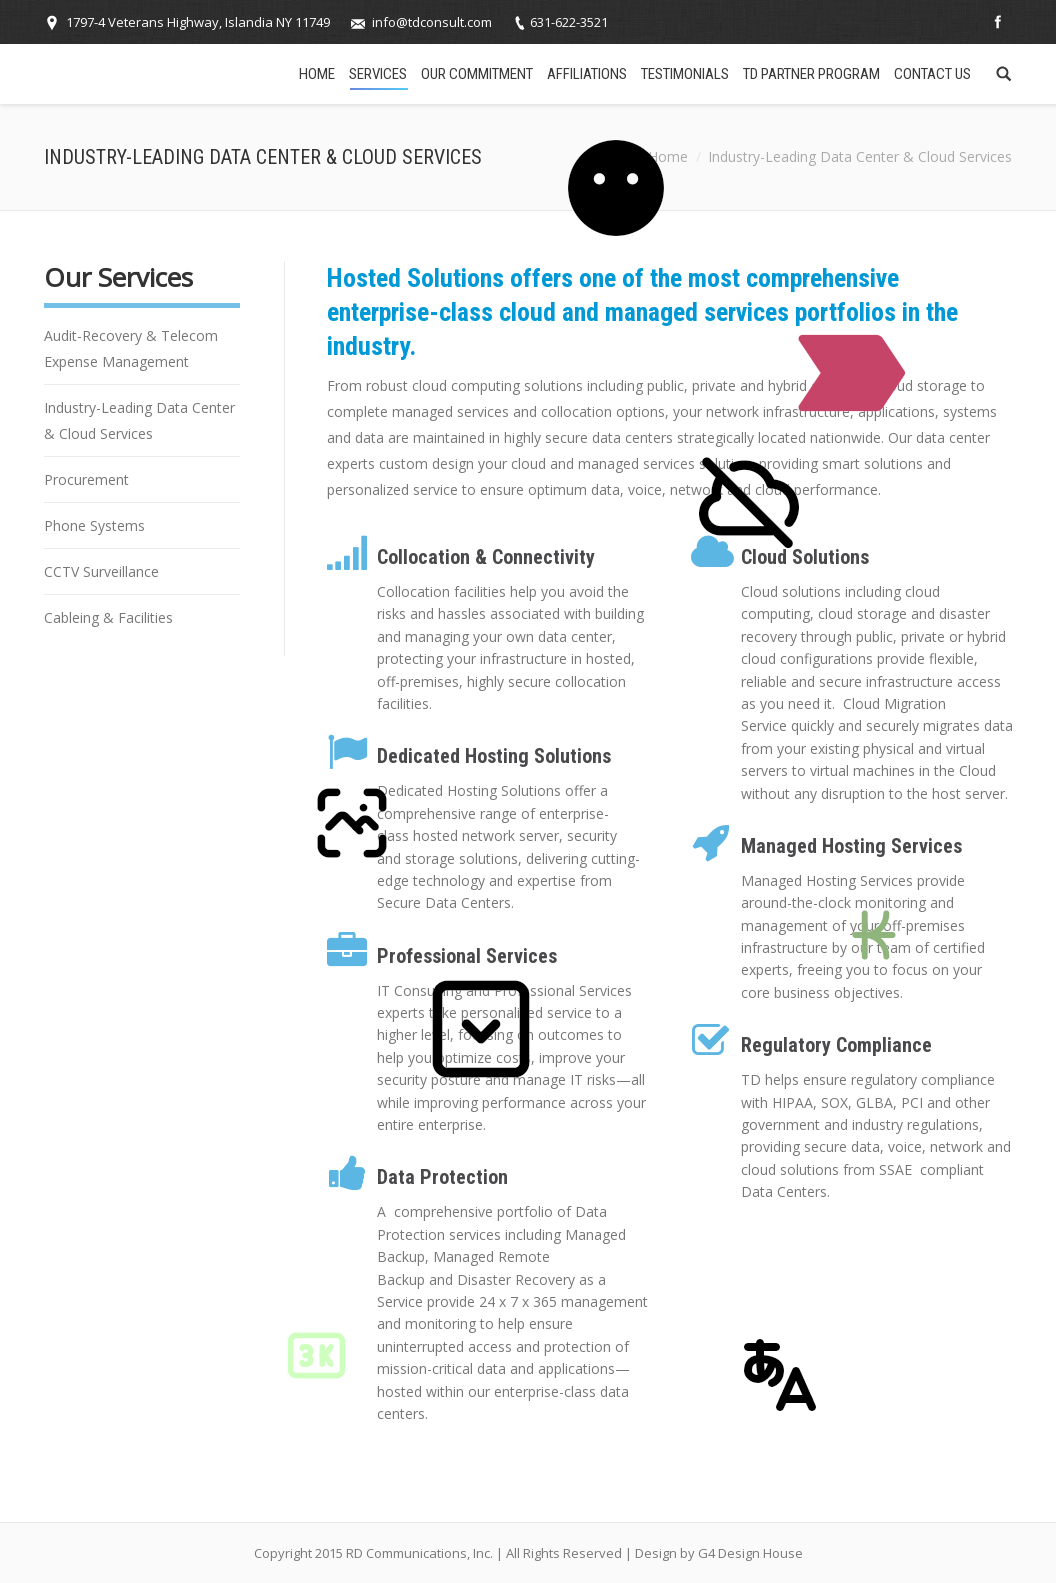  I want to click on indicates cloud sync is unavailable, so click(749, 498).